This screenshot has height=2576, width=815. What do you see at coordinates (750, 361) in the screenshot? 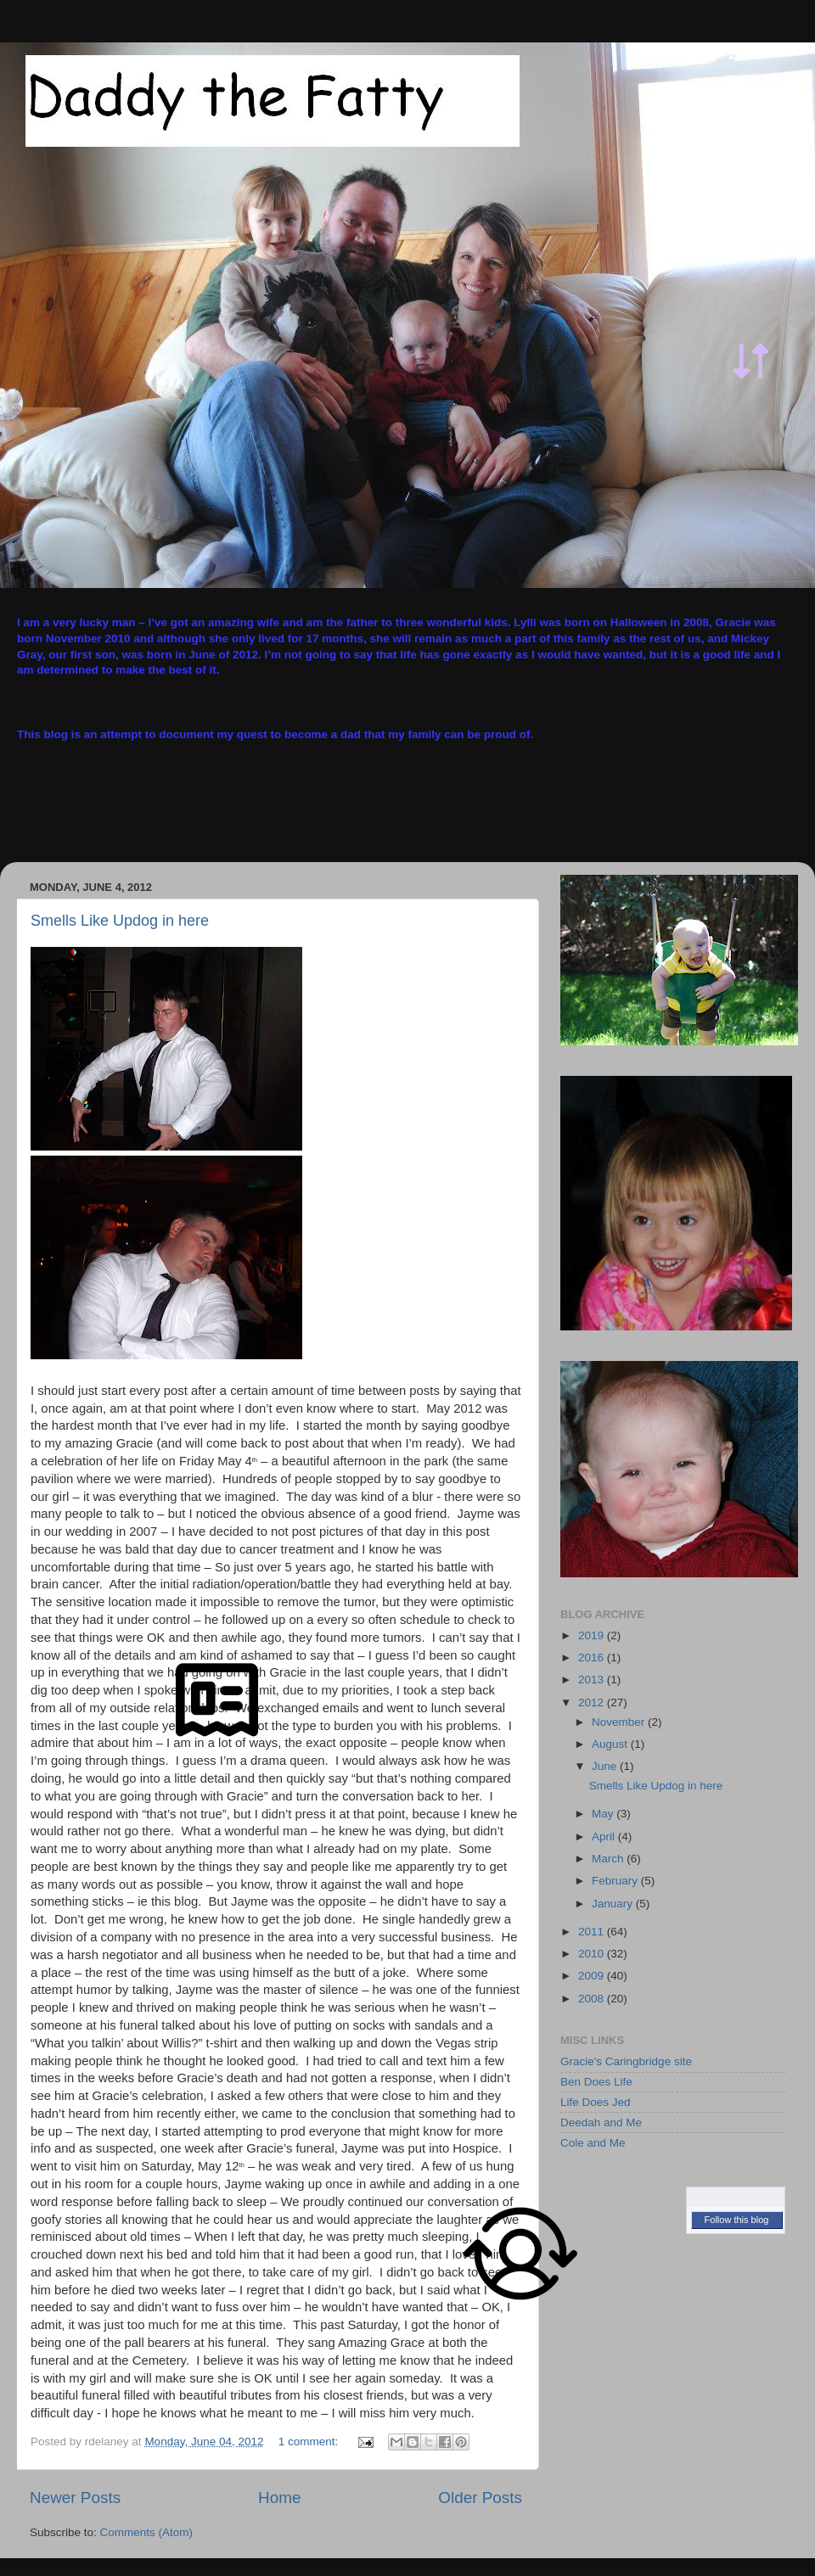
I see `sort items in ascending or descending order` at bounding box center [750, 361].